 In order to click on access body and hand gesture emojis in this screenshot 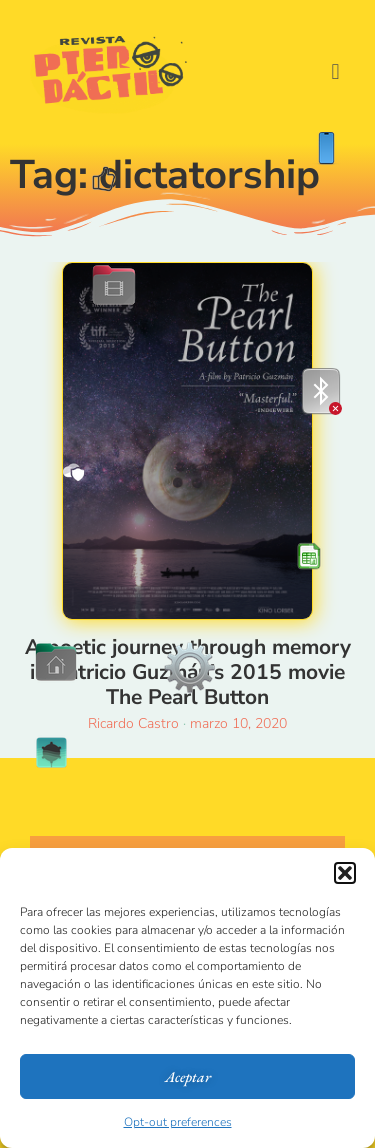, I will do `click(103, 179)`.